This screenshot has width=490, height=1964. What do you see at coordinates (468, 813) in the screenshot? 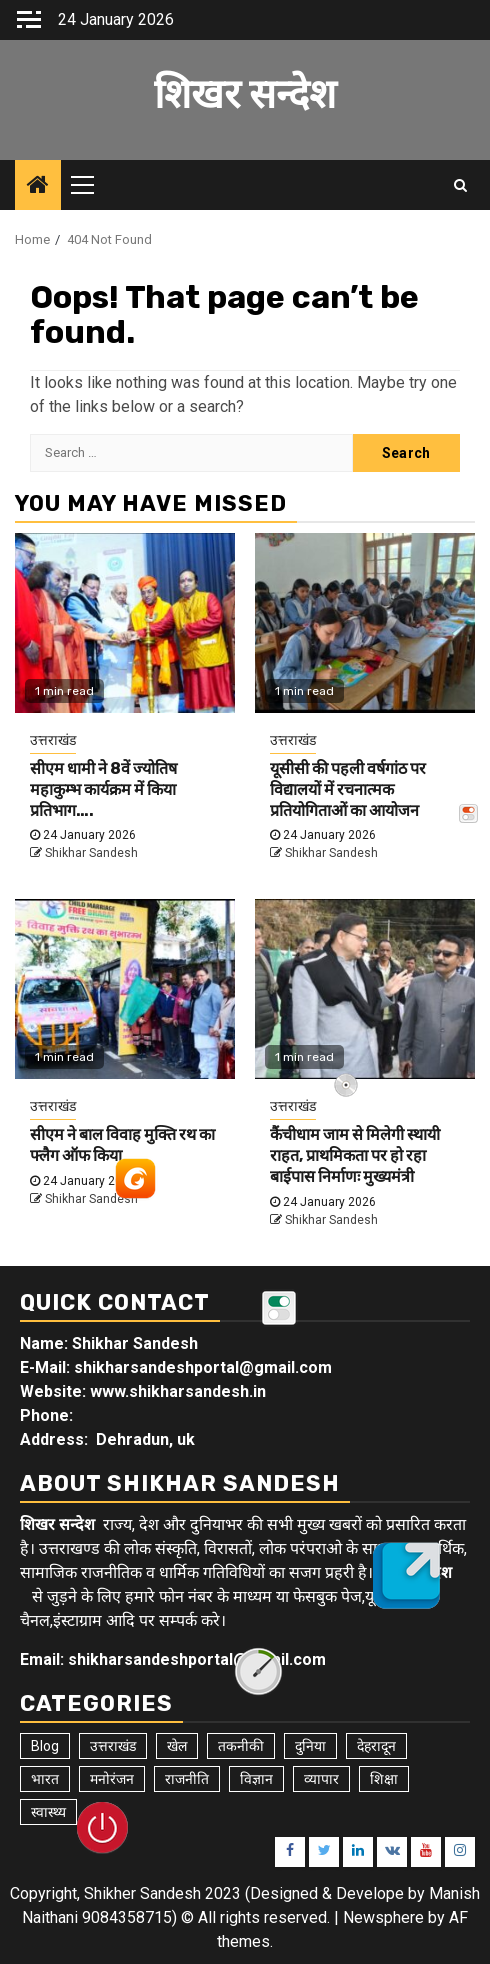
I see `open system settings or preferences` at bounding box center [468, 813].